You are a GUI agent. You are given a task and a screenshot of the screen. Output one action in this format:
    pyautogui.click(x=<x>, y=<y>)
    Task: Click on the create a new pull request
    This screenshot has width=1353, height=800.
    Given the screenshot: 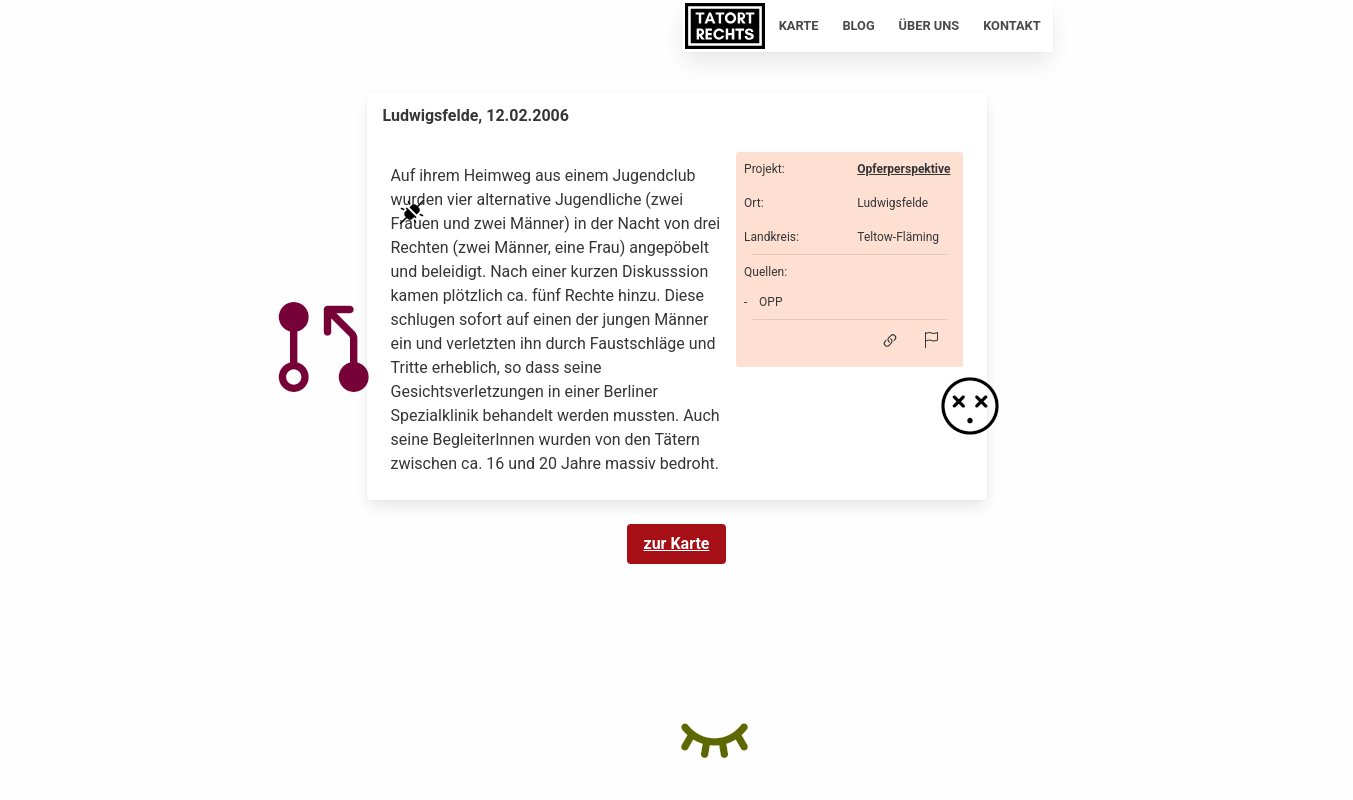 What is the action you would take?
    pyautogui.click(x=320, y=347)
    